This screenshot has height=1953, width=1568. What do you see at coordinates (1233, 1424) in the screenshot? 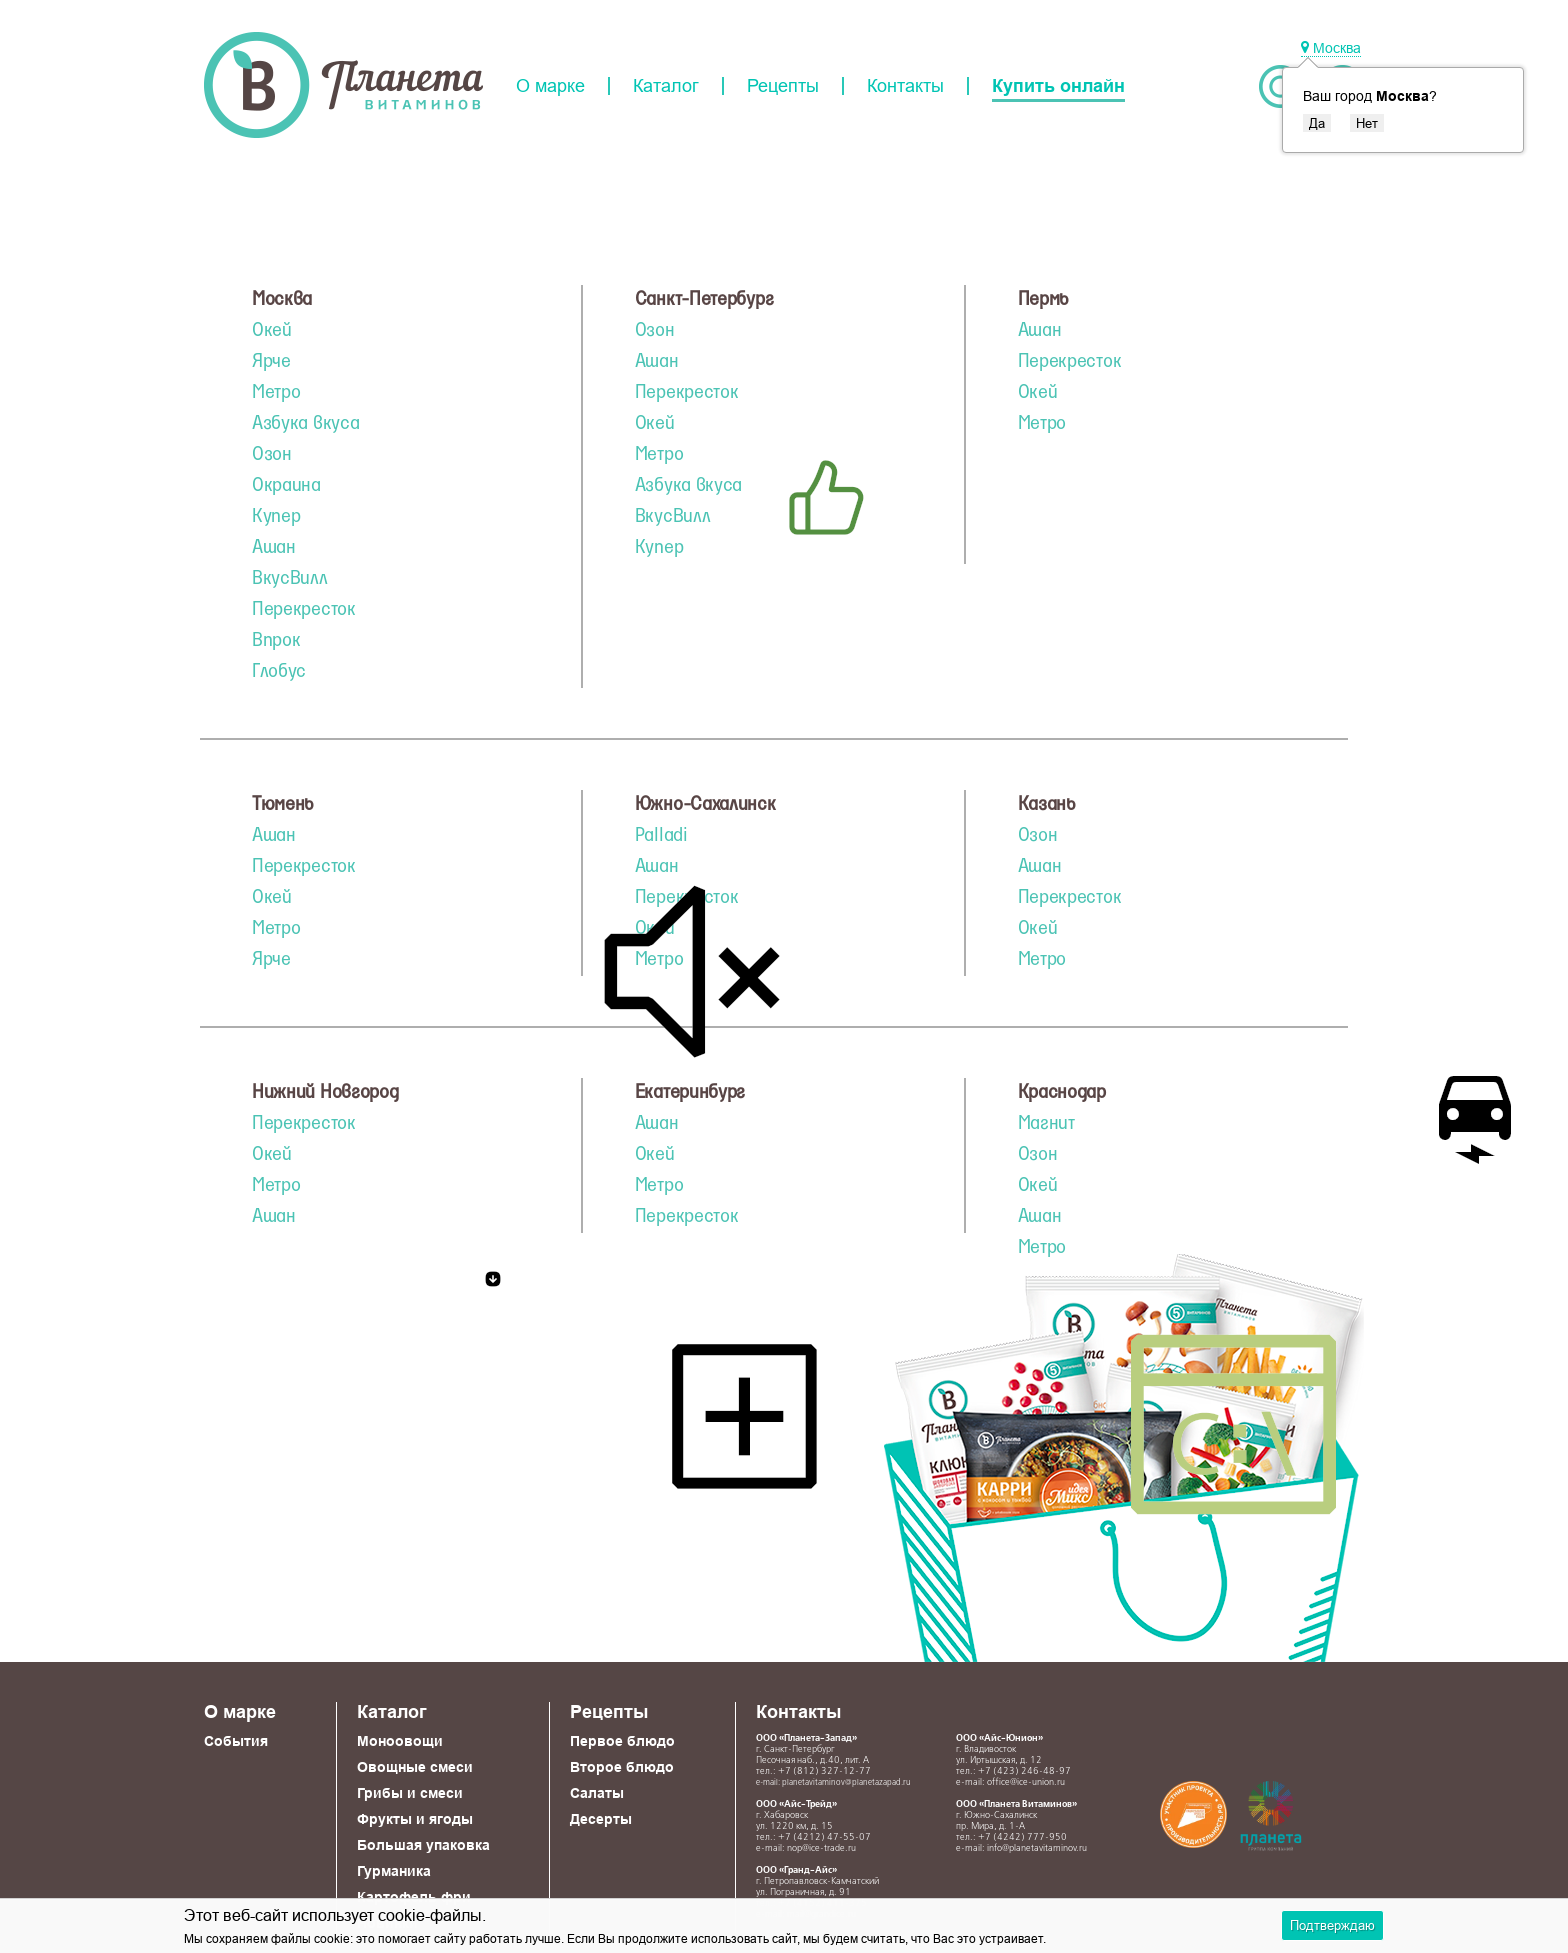
I see `open command prompt terminal` at bounding box center [1233, 1424].